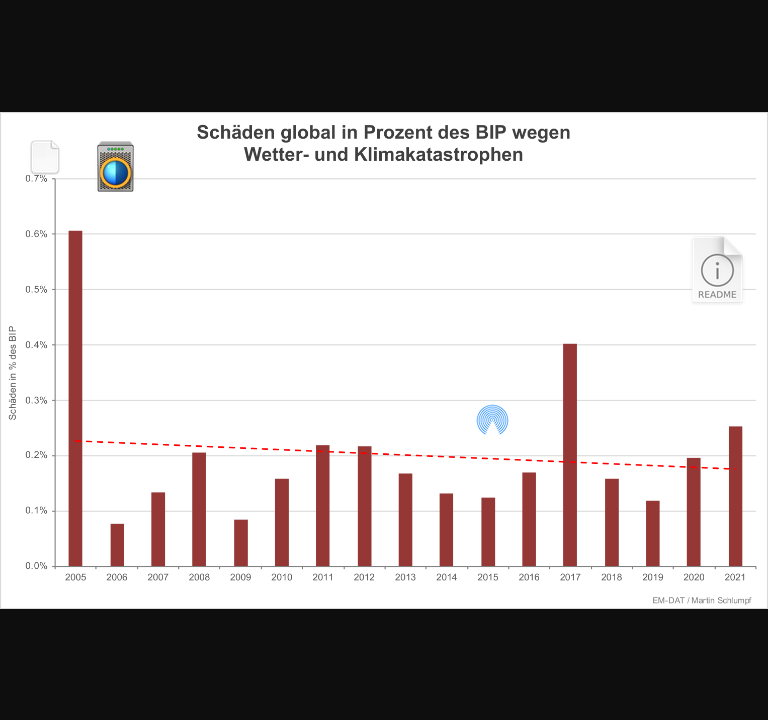 The image size is (768, 720). What do you see at coordinates (45, 157) in the screenshot?
I see `preview a text file before opening` at bounding box center [45, 157].